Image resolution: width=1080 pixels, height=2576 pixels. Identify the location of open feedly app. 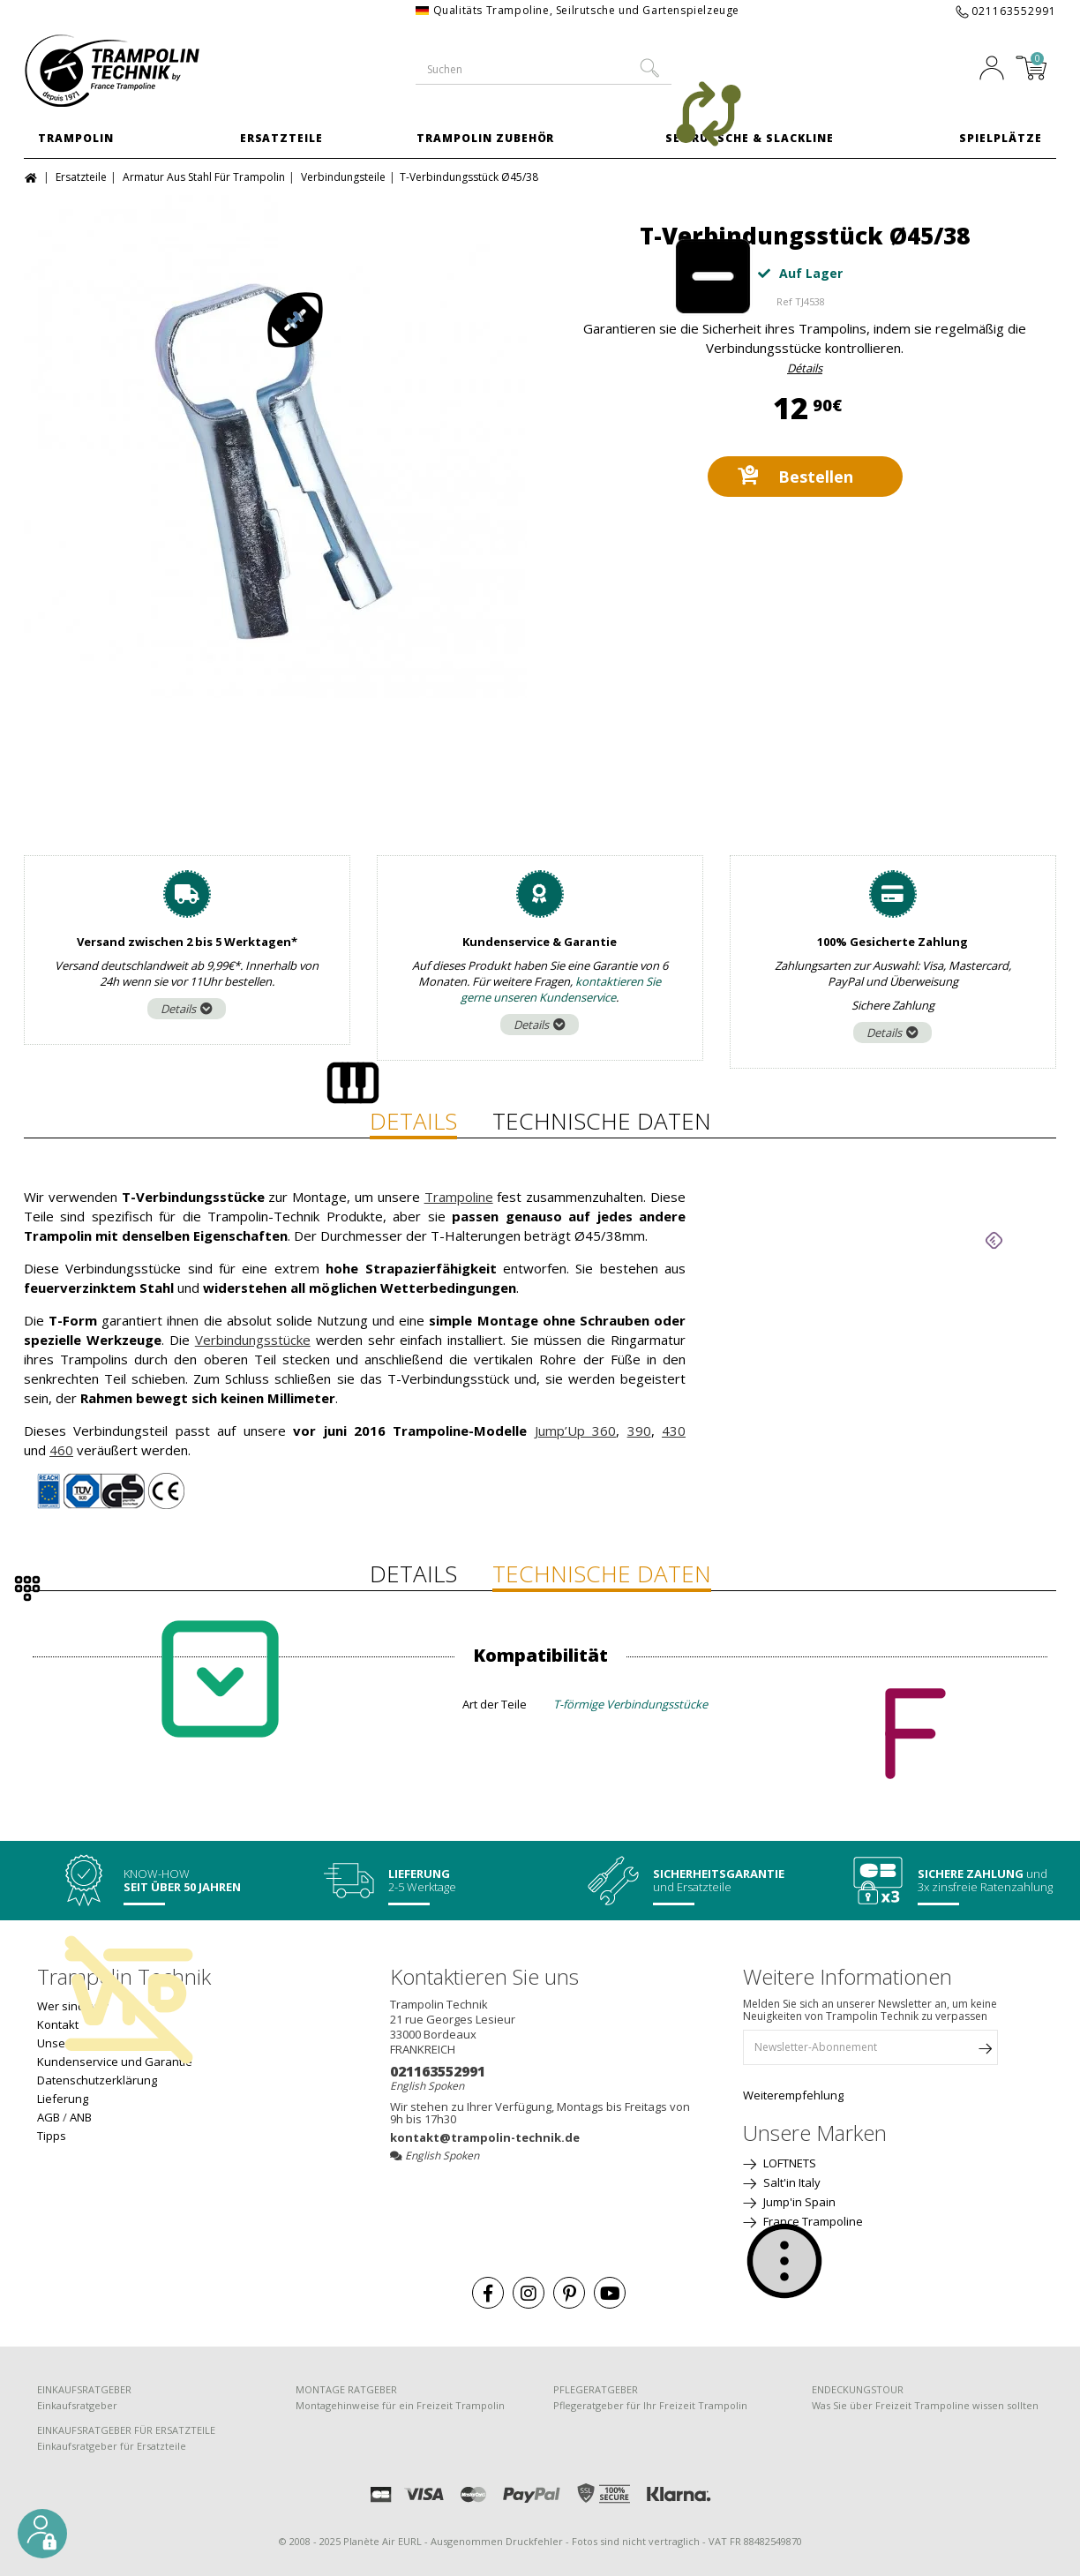
(994, 1240).